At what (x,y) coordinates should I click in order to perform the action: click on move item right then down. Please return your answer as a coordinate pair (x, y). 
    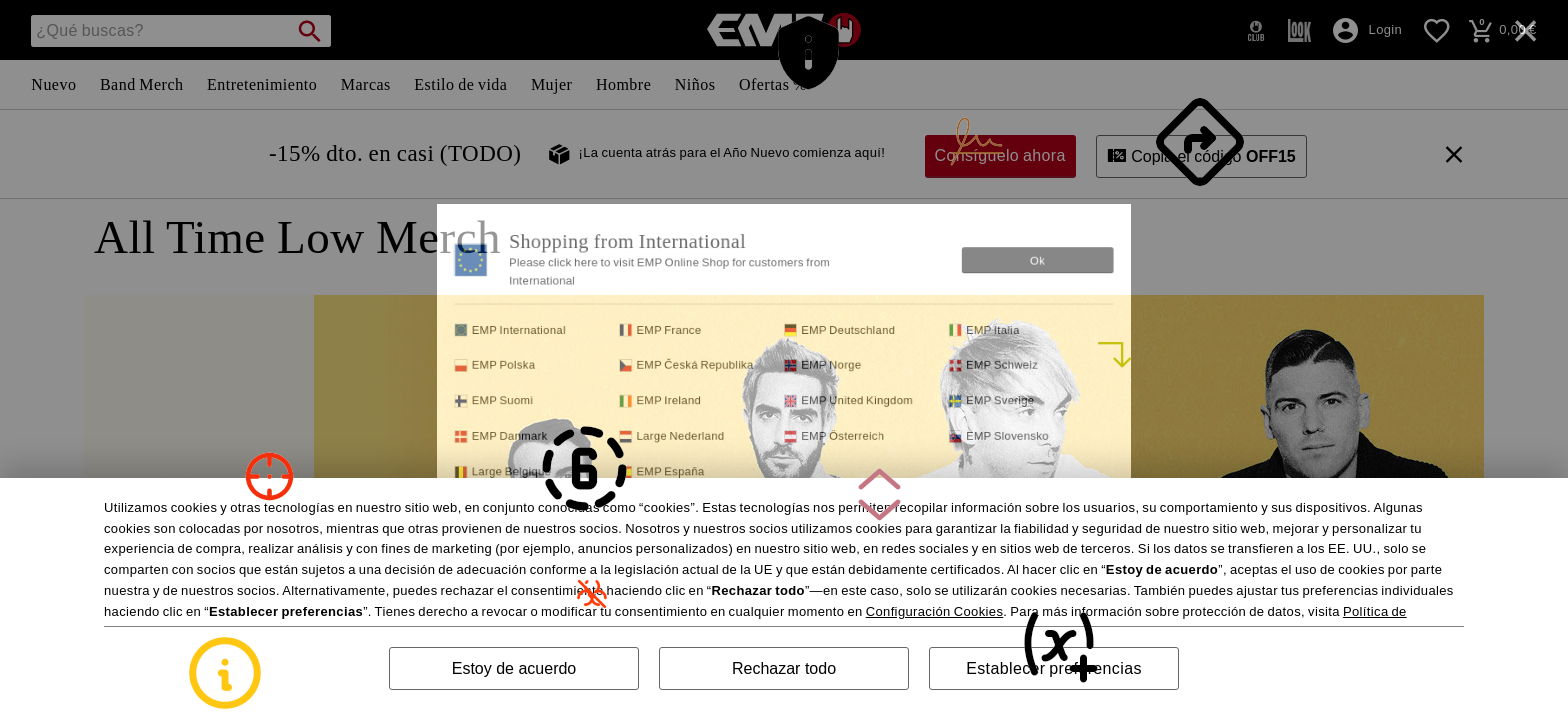
    Looking at the image, I should click on (1114, 353).